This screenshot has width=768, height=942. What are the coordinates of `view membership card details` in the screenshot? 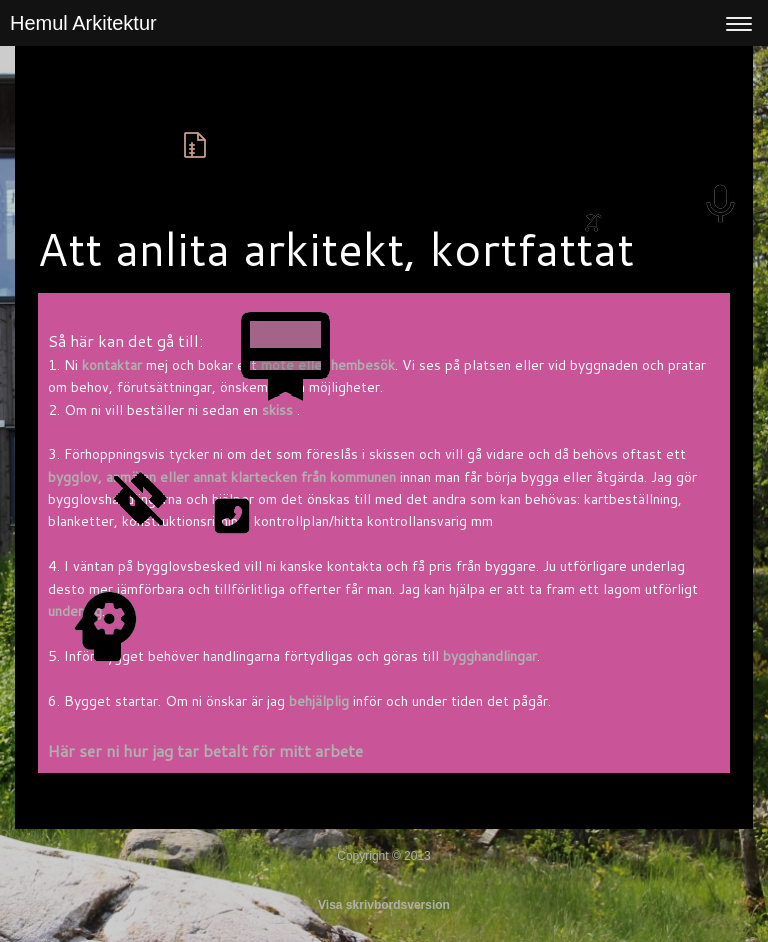 It's located at (285, 356).